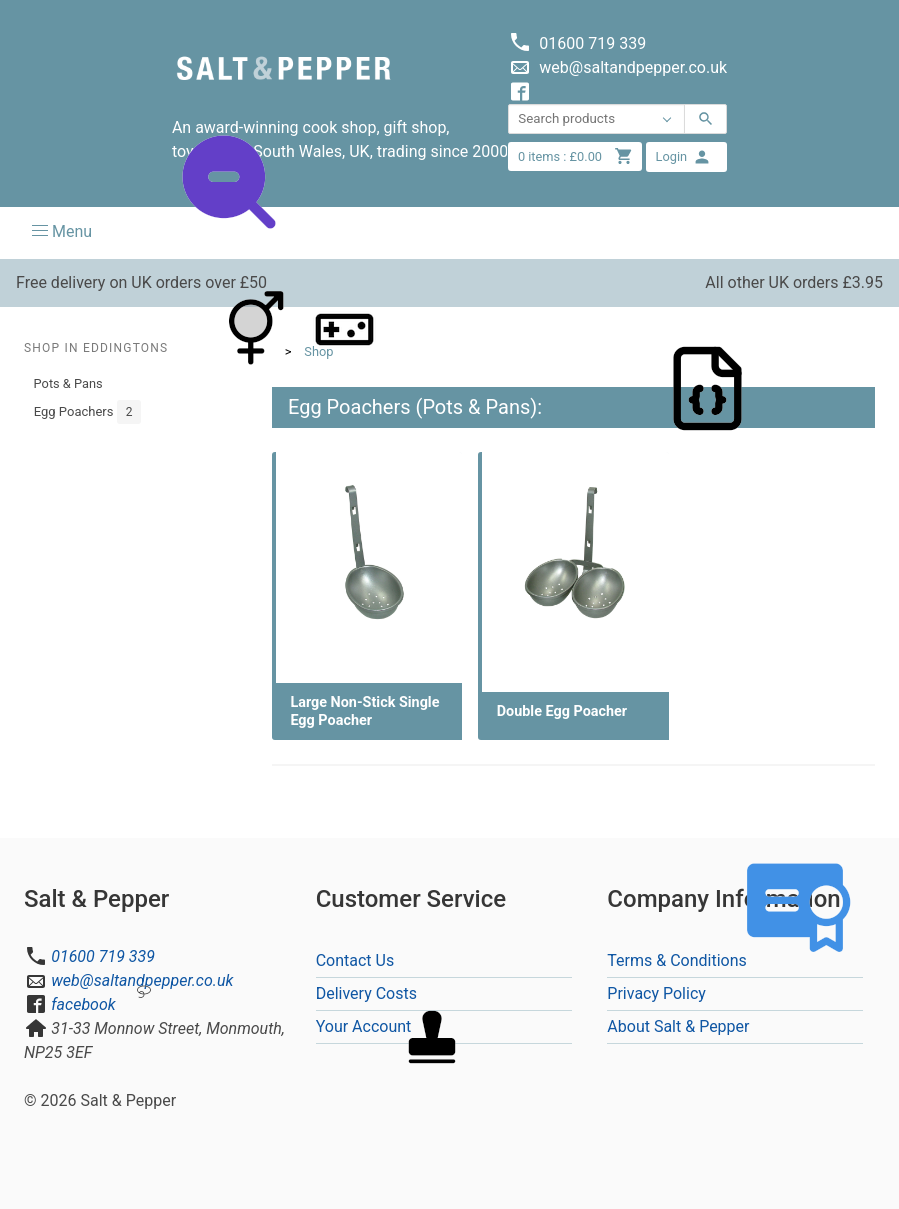  I want to click on use lasso selection tool, so click(144, 991).